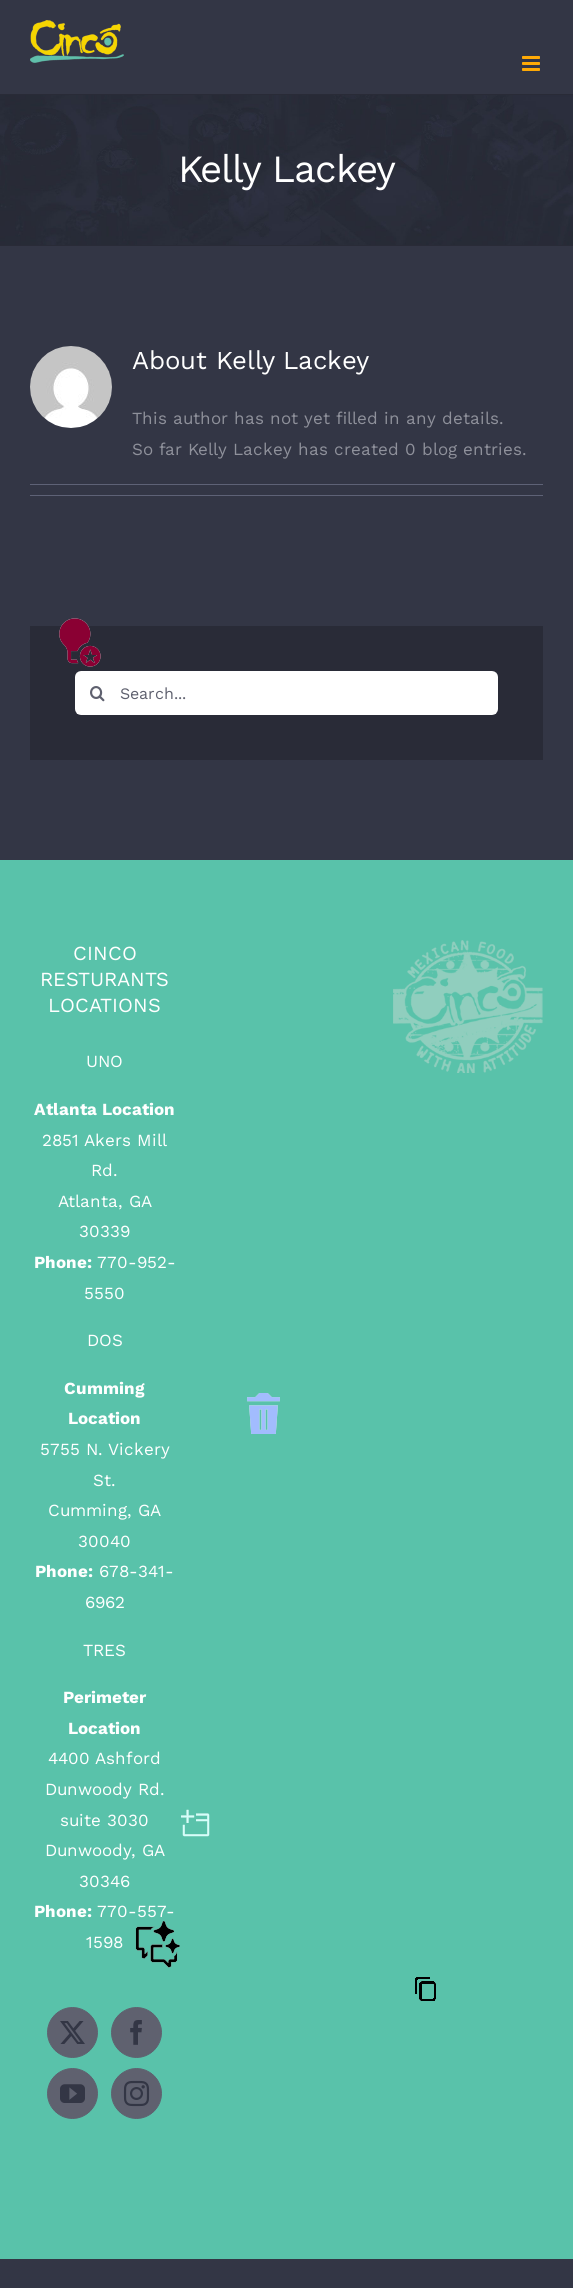  I want to click on open a new empty window, so click(196, 1823).